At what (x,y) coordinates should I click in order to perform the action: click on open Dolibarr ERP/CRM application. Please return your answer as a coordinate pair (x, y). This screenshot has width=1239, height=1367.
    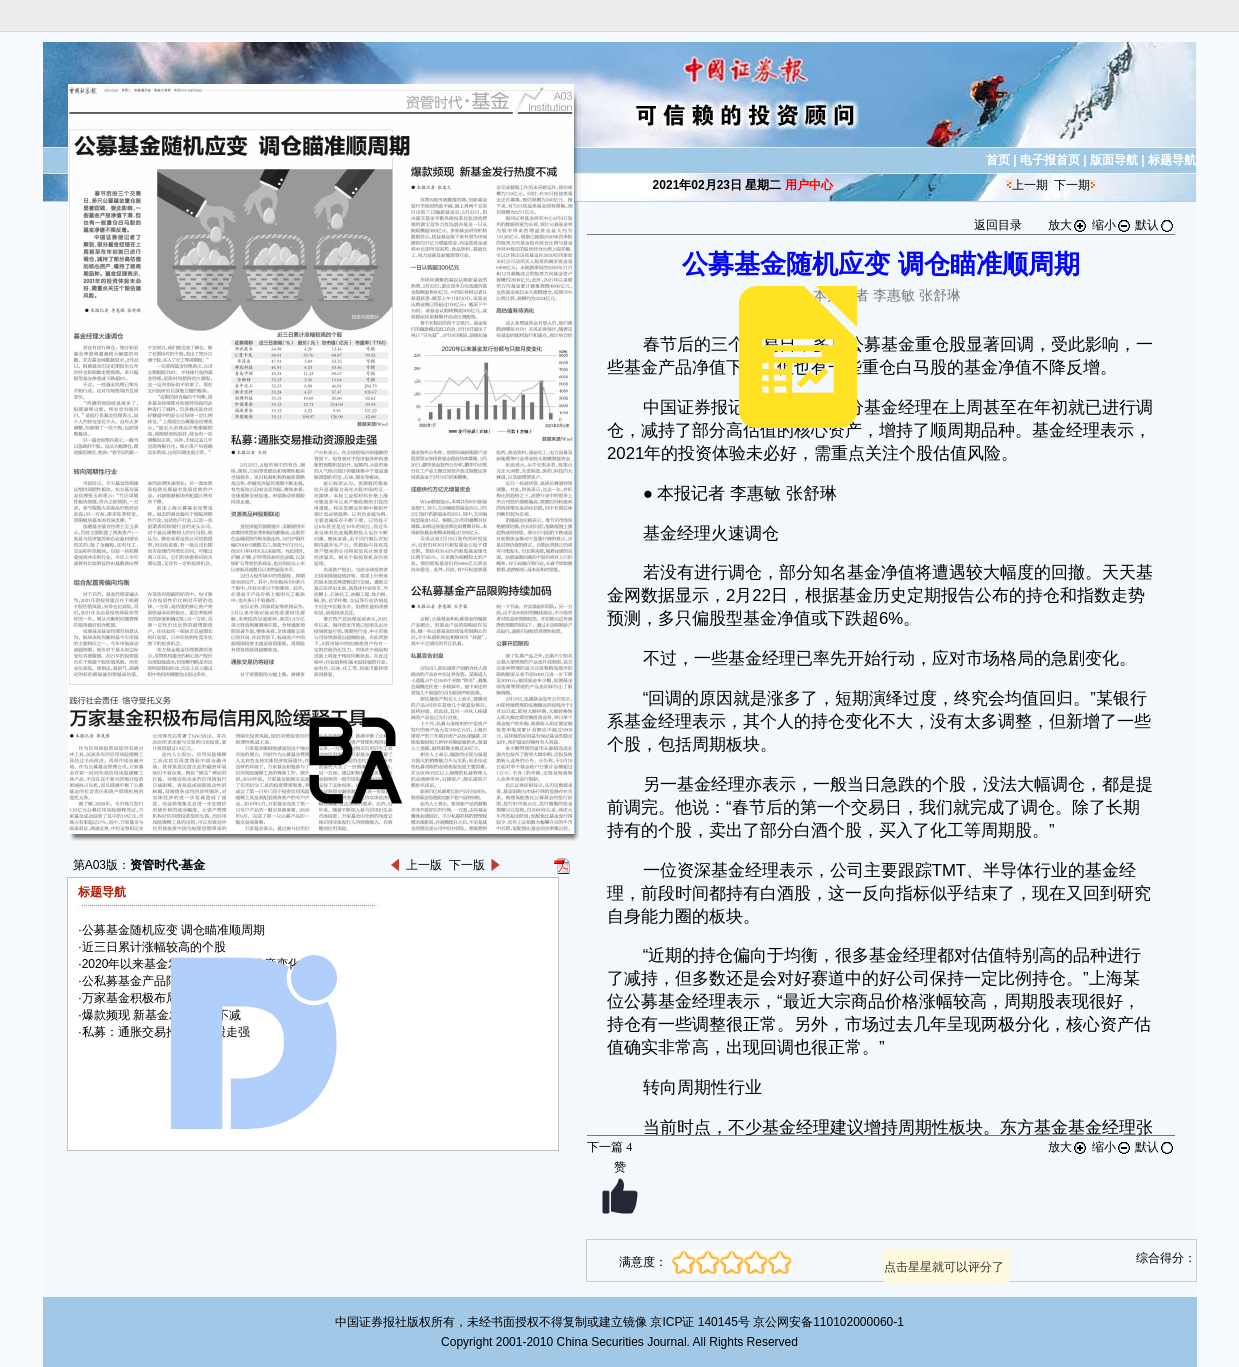
    Looking at the image, I should click on (254, 1042).